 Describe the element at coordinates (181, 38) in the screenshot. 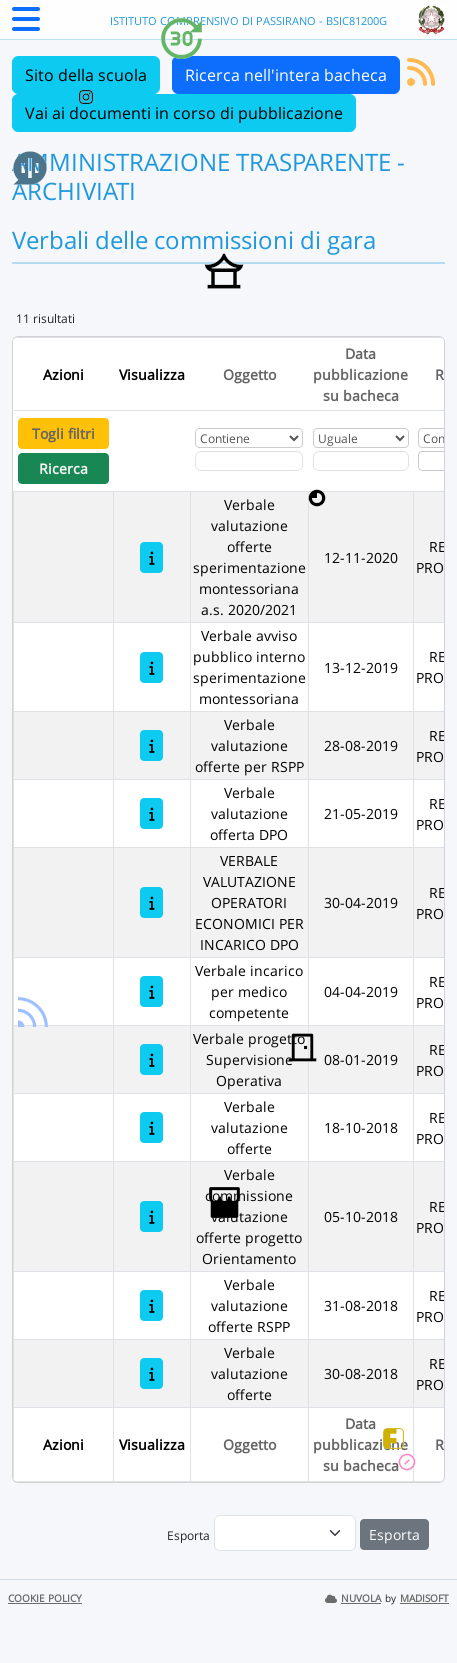

I see `skip forward 30 seconds` at that location.